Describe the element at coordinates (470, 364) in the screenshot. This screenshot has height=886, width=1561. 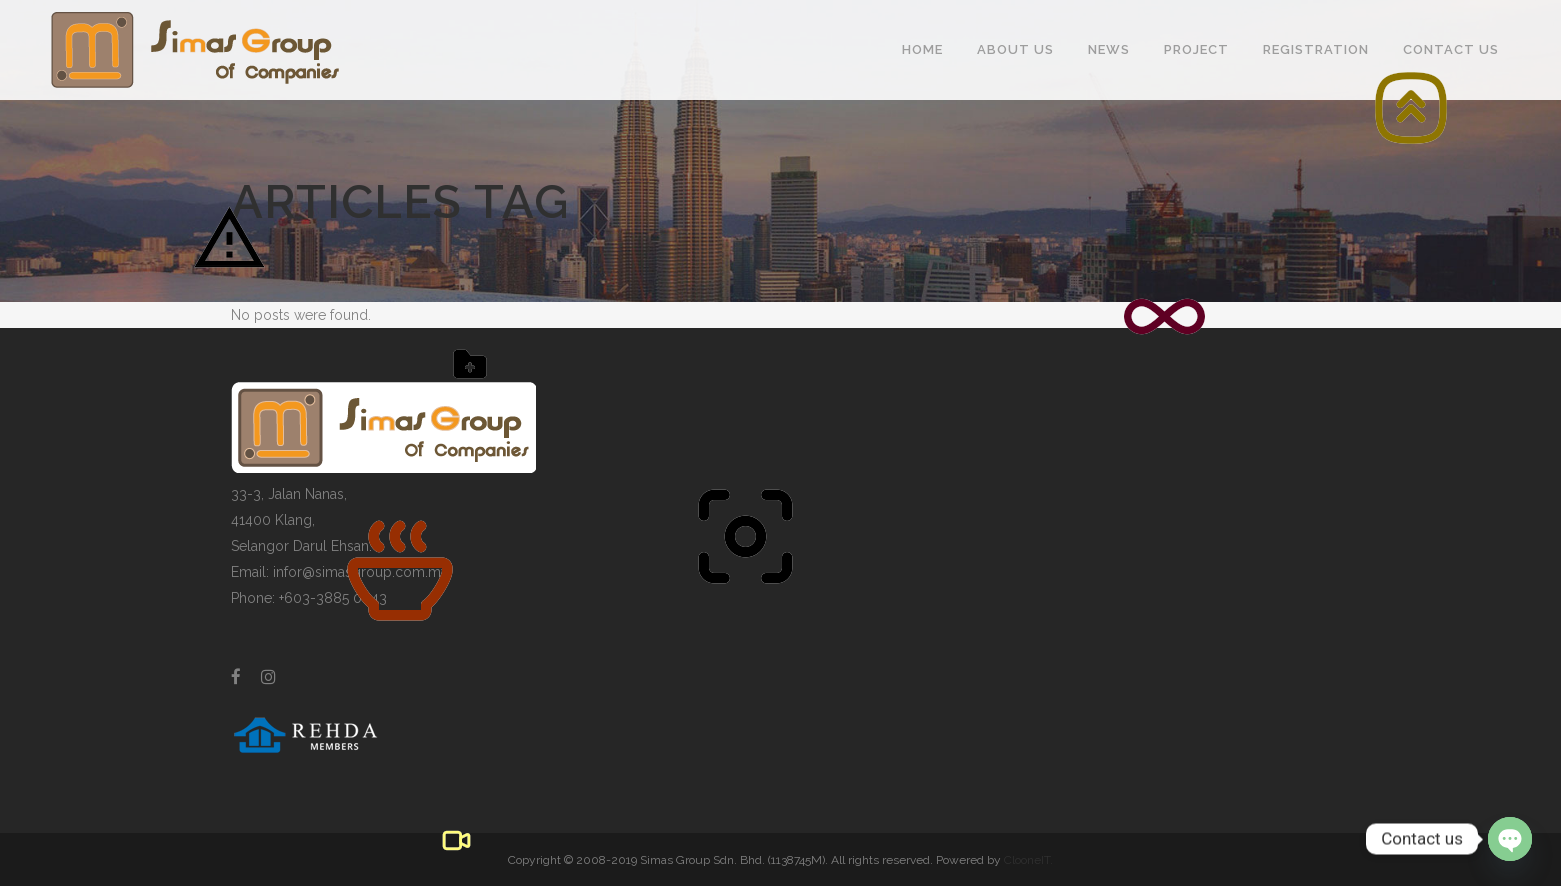
I see `create a new folder` at that location.